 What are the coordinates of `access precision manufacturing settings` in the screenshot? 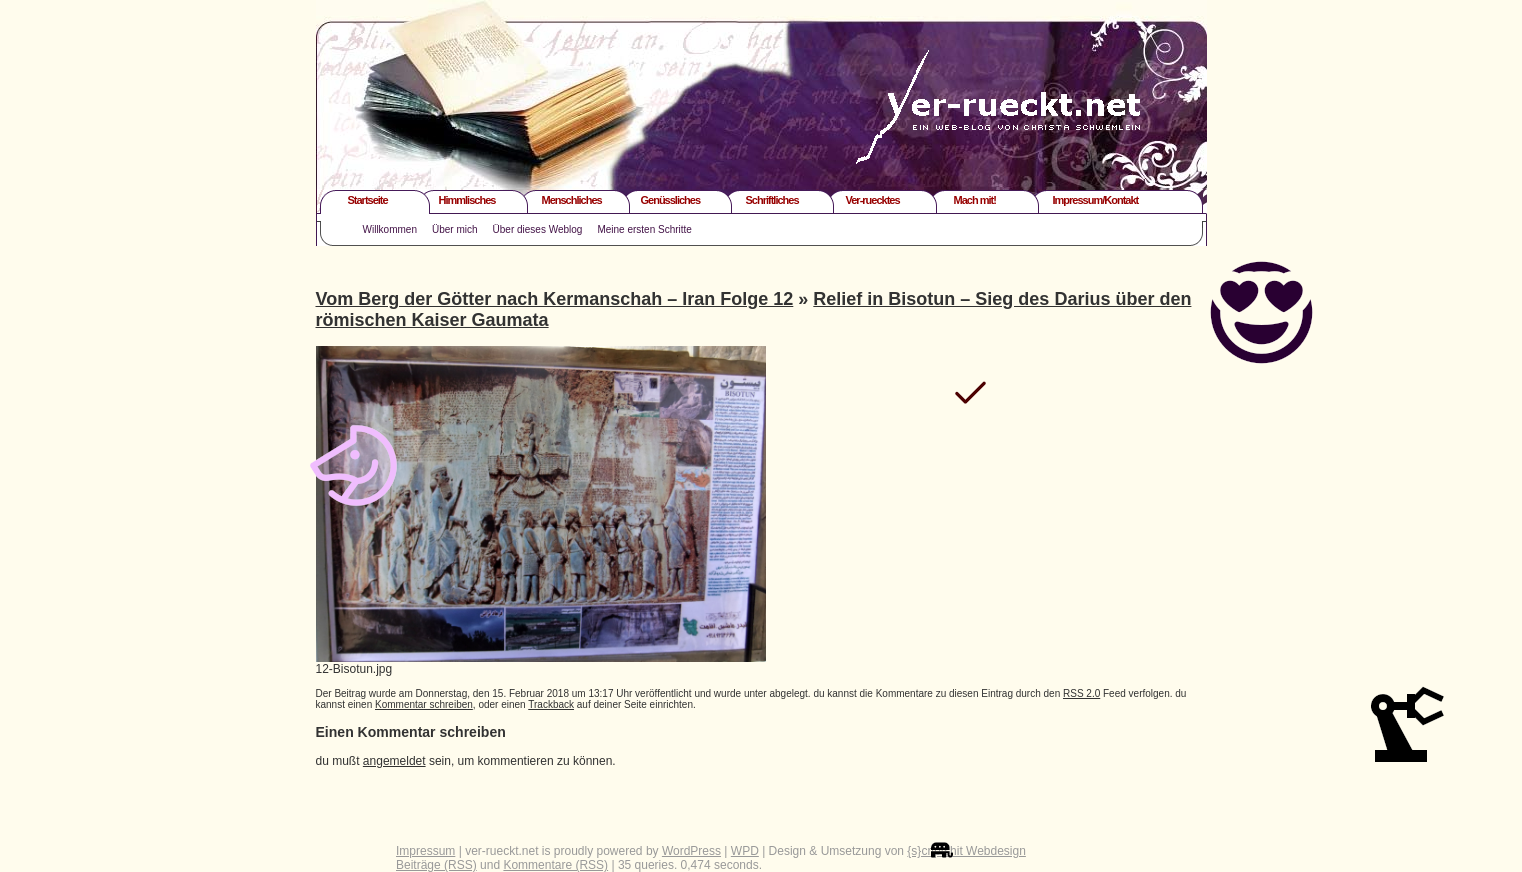 It's located at (1407, 726).